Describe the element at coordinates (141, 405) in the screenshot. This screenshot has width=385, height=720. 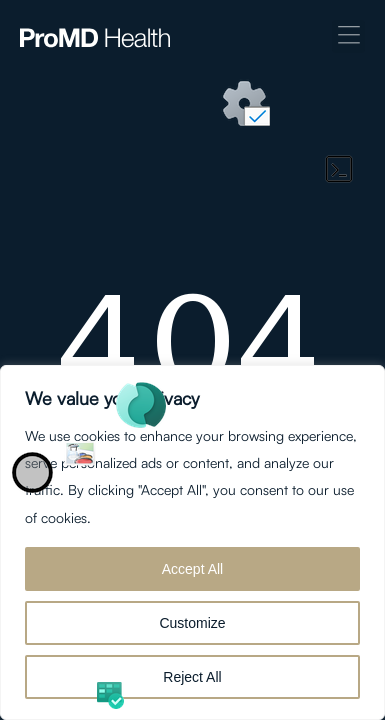
I see `open voice assistant app` at that location.